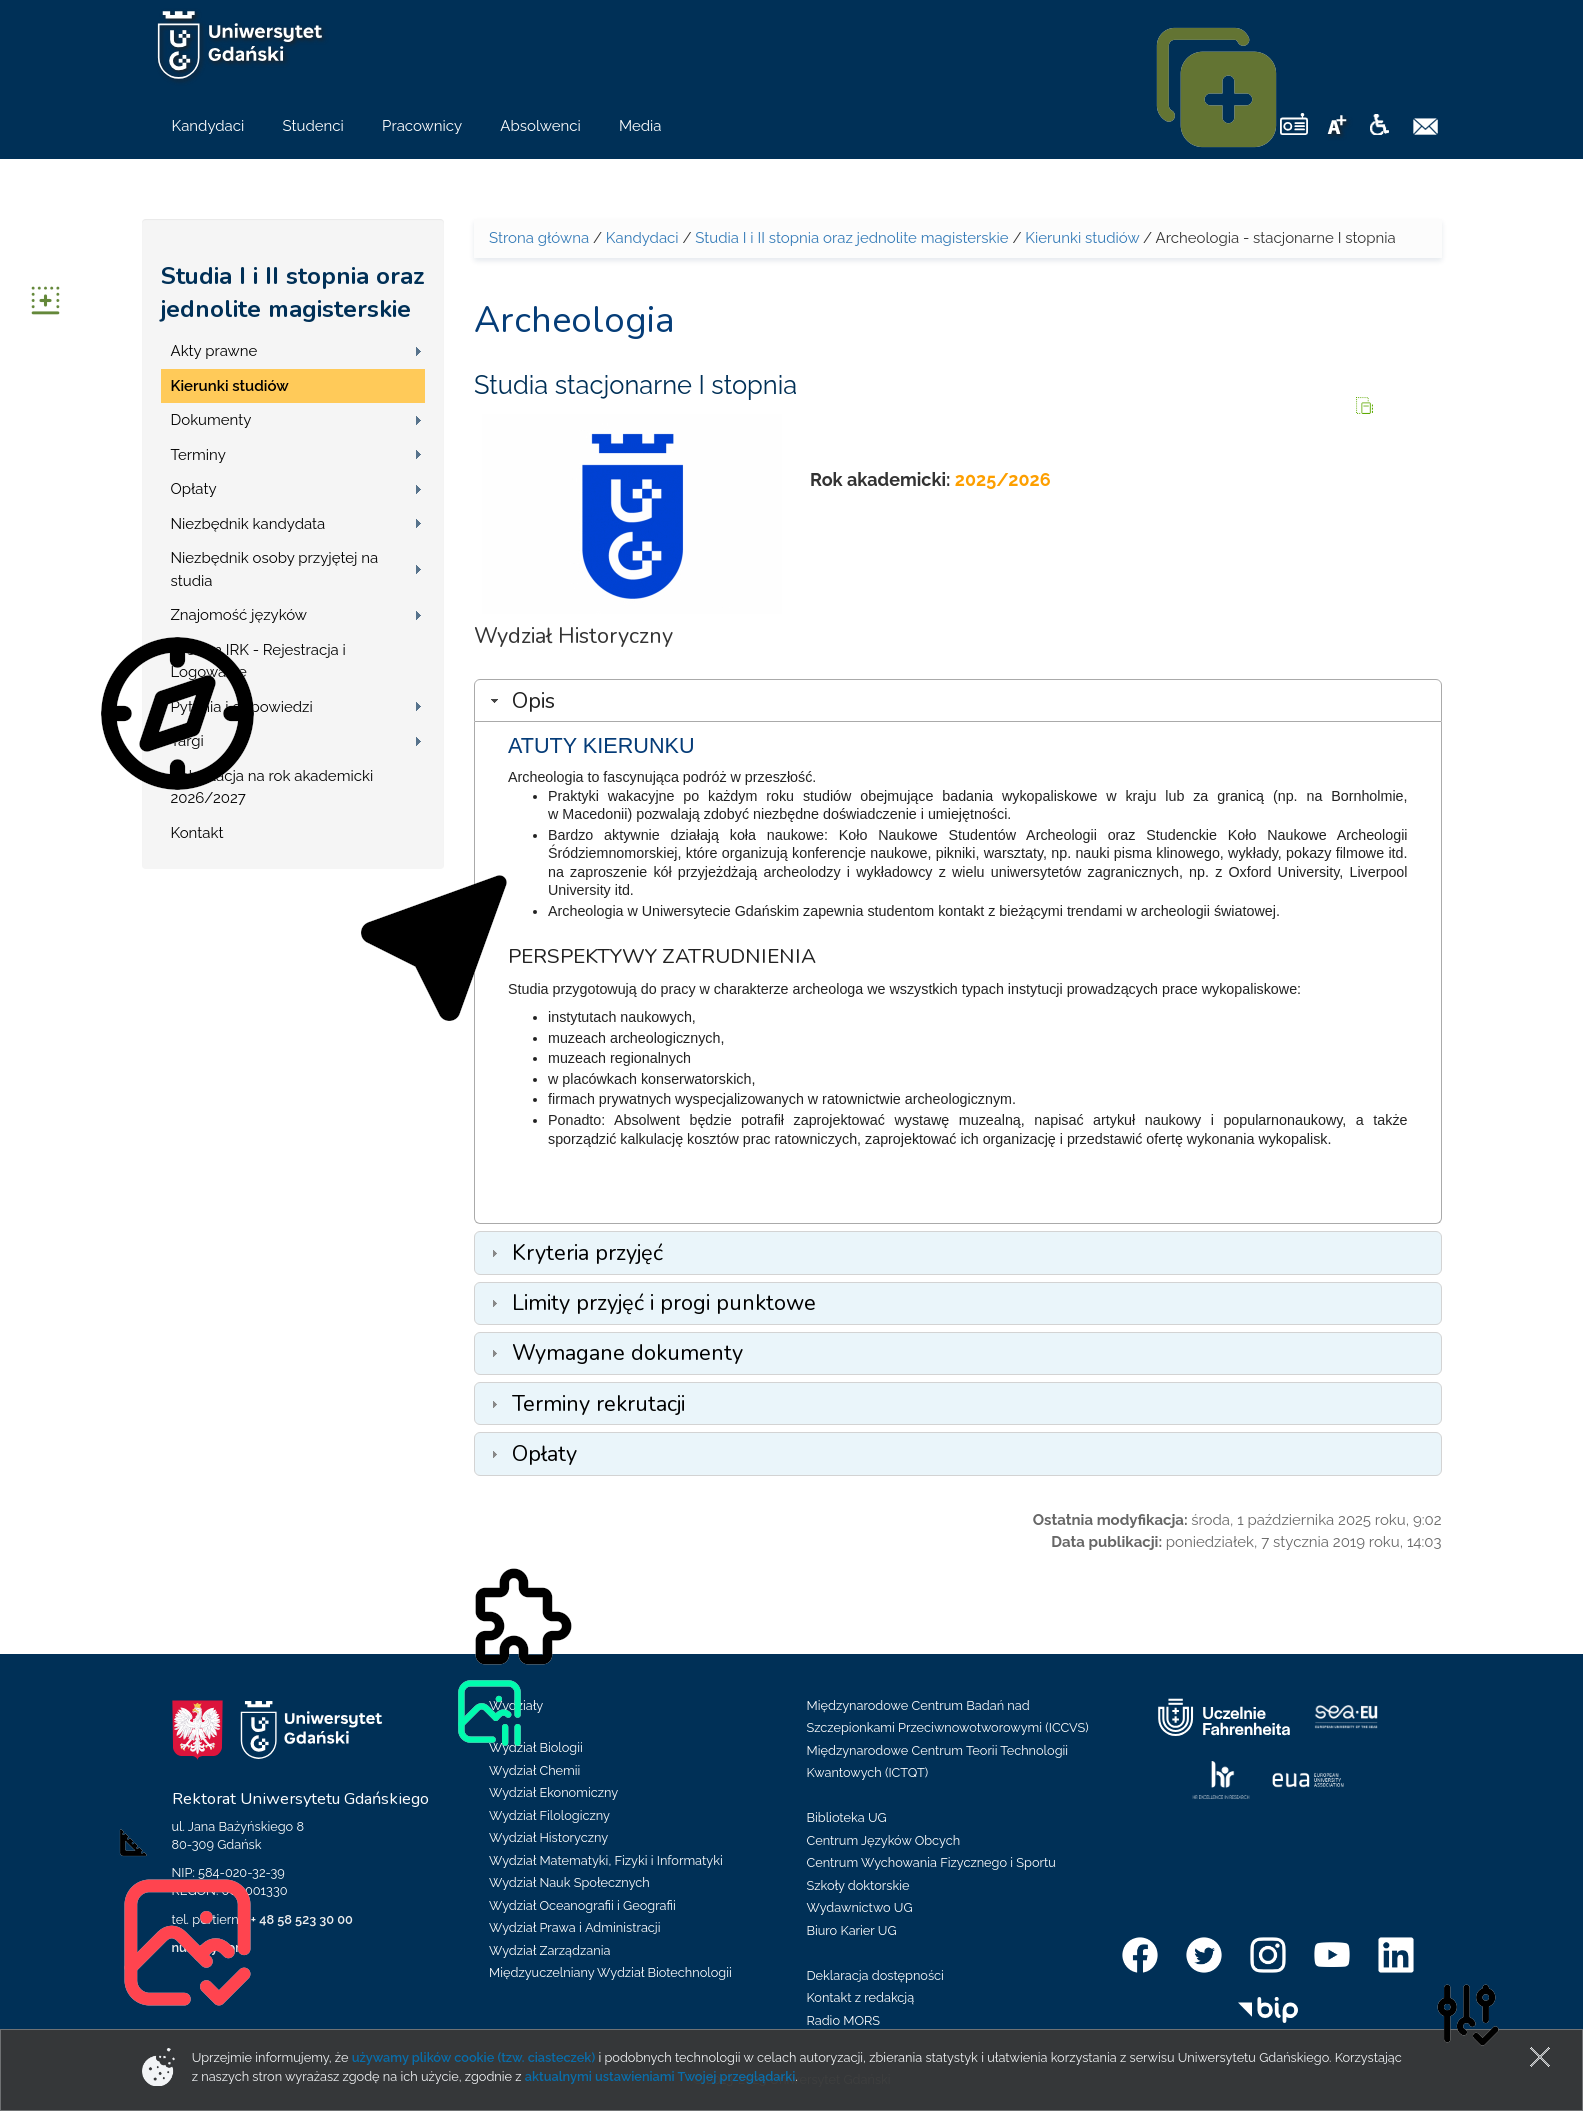  I want to click on copy and add to clipboard, so click(1216, 87).